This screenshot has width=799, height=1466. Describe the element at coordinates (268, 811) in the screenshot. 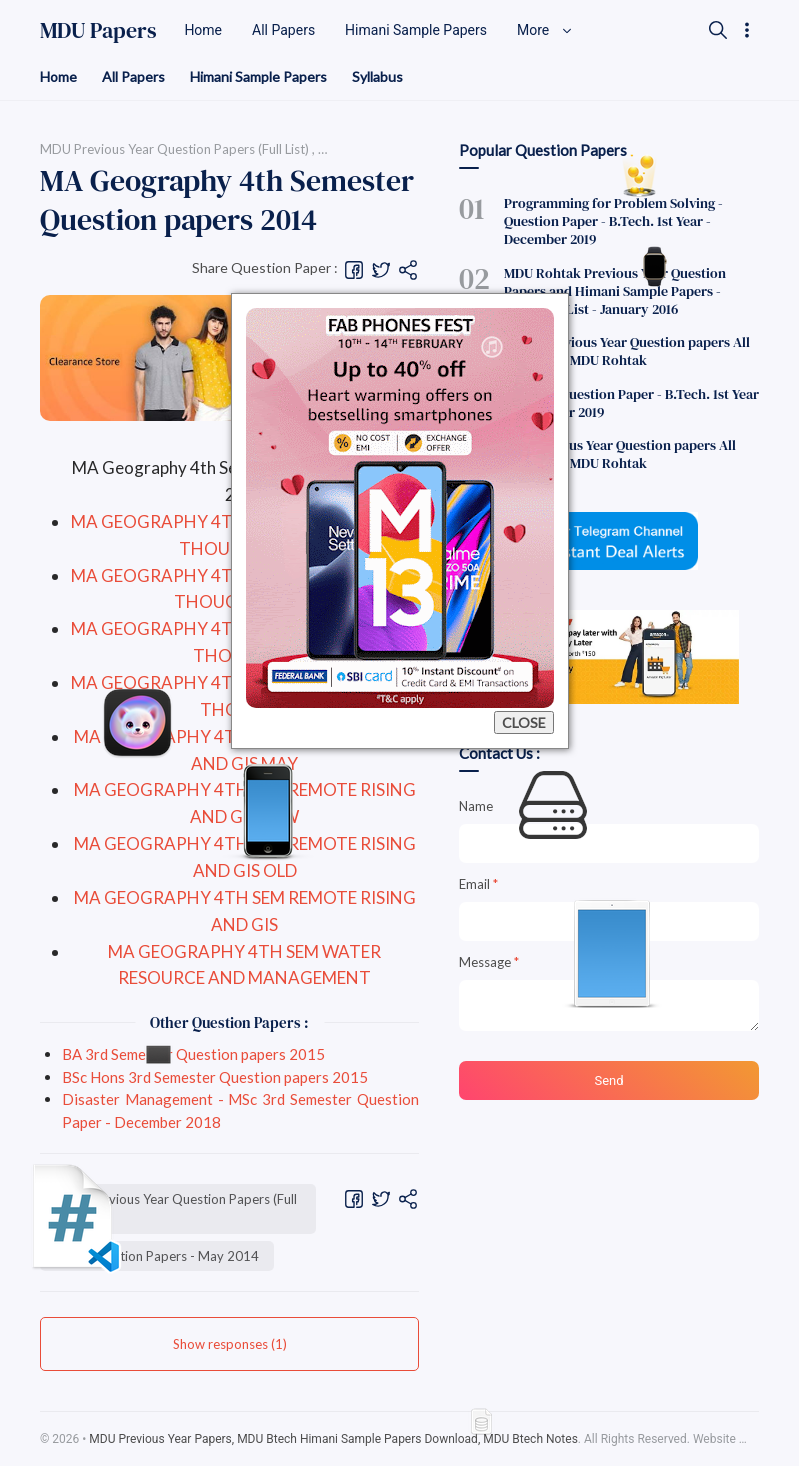

I see `connect or sync an iPhone device` at that location.